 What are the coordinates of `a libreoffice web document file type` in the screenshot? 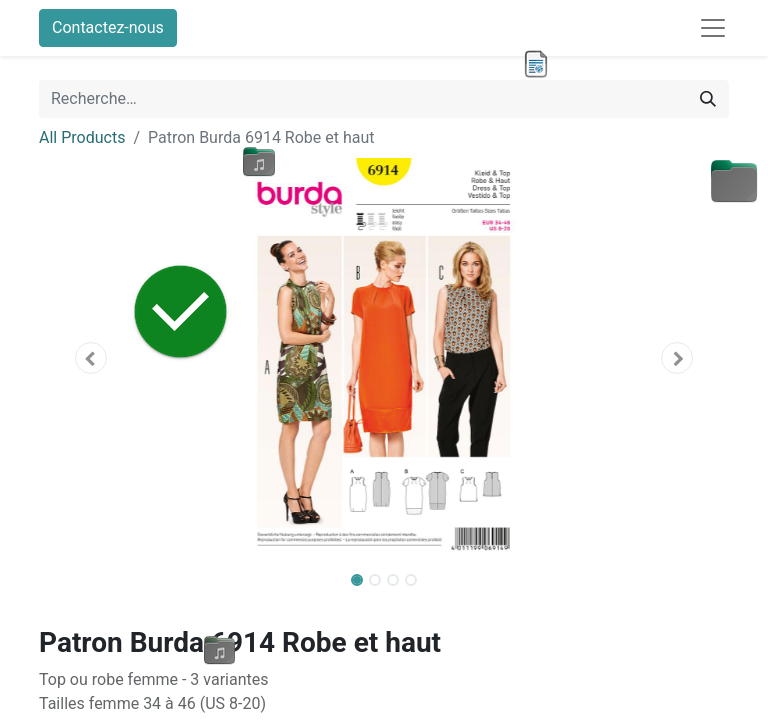 It's located at (536, 64).